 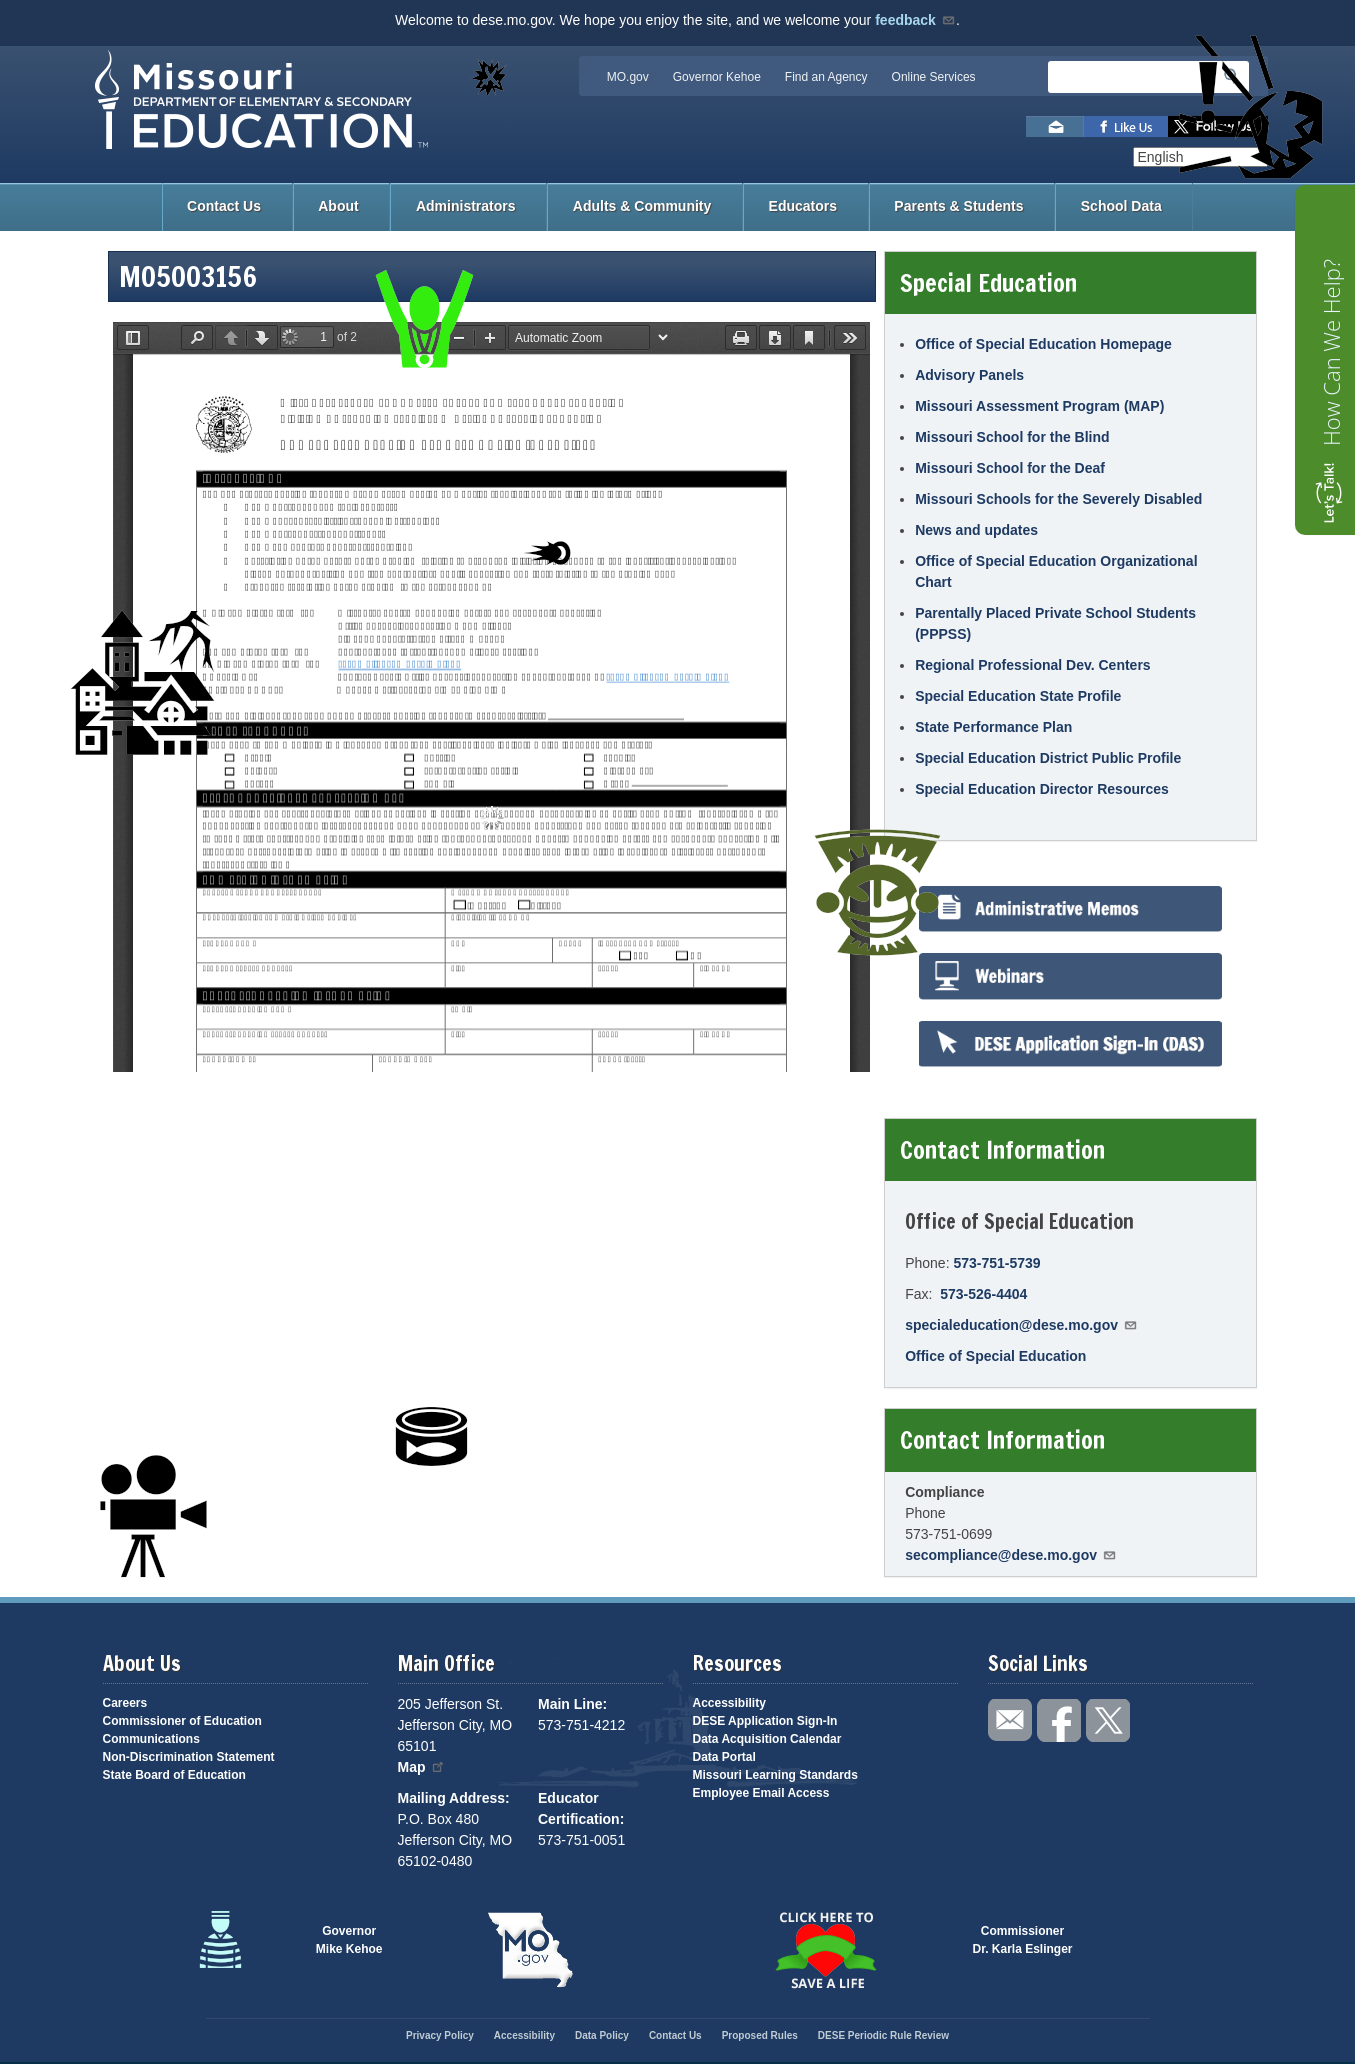 I want to click on canned fish item in a game inventory, so click(x=431, y=1436).